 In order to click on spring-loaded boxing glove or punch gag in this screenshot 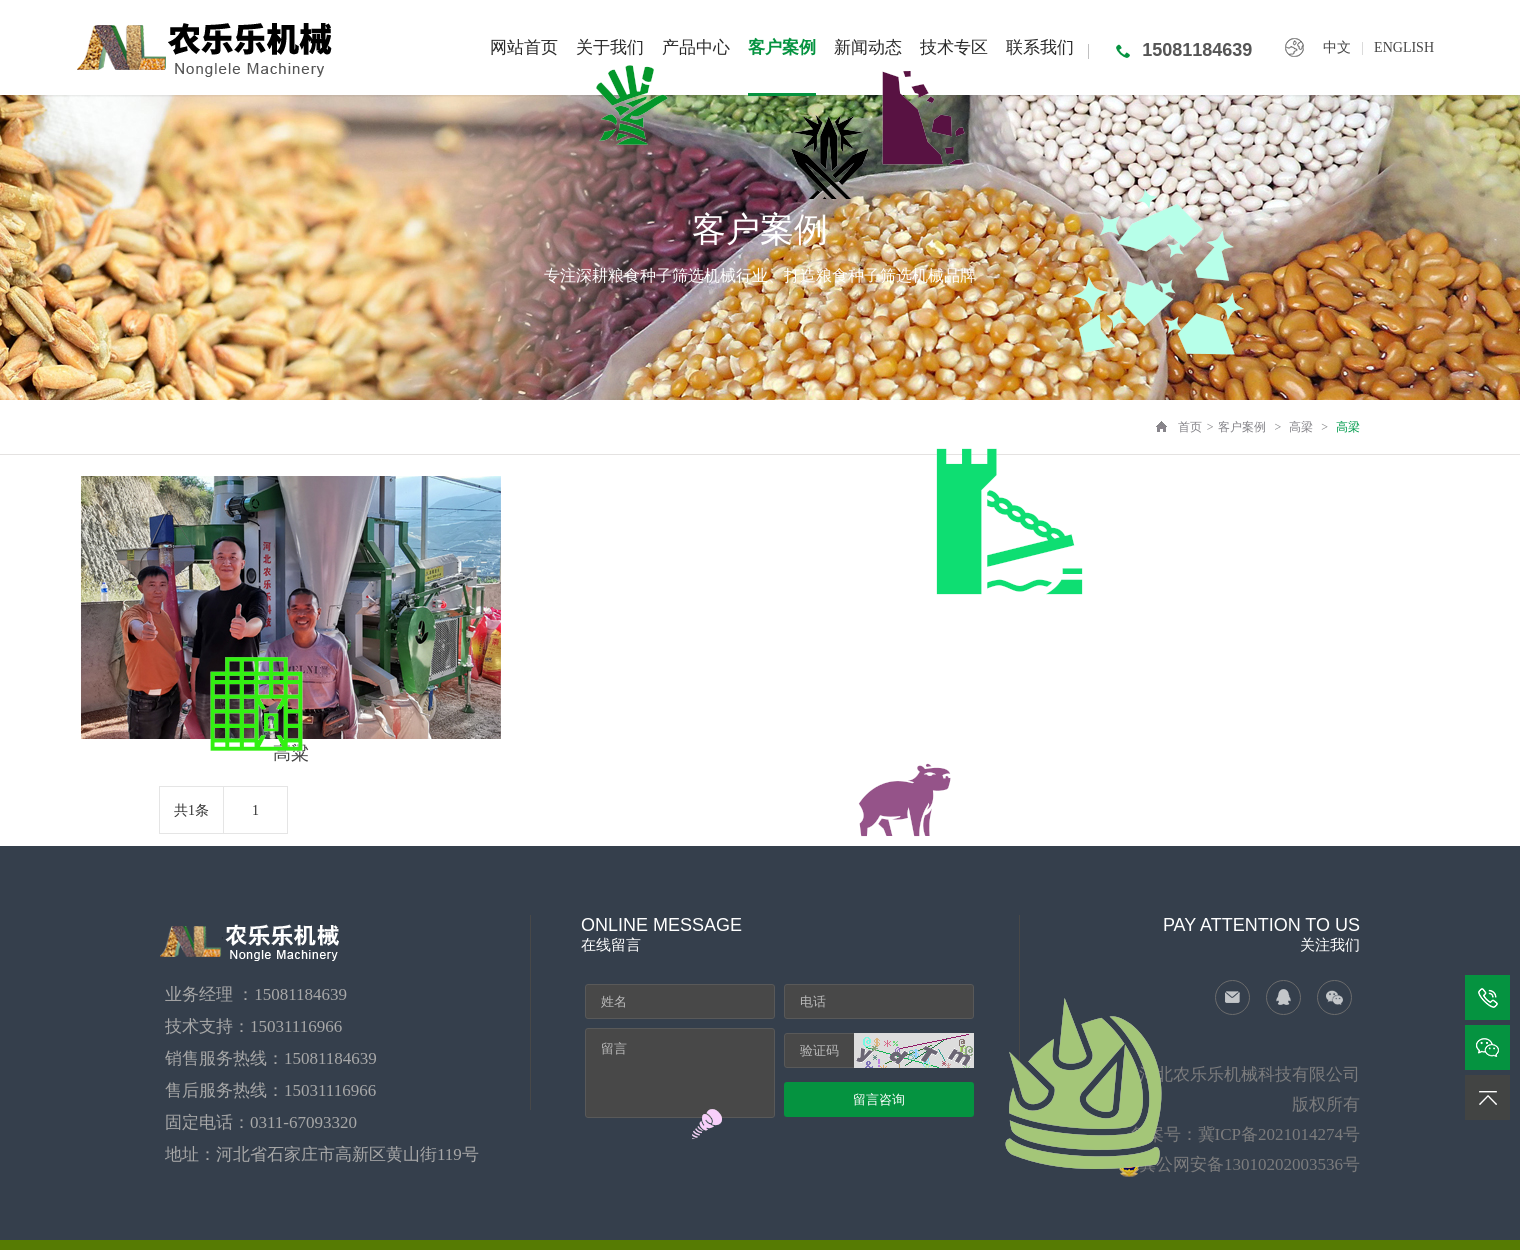, I will do `click(707, 1124)`.